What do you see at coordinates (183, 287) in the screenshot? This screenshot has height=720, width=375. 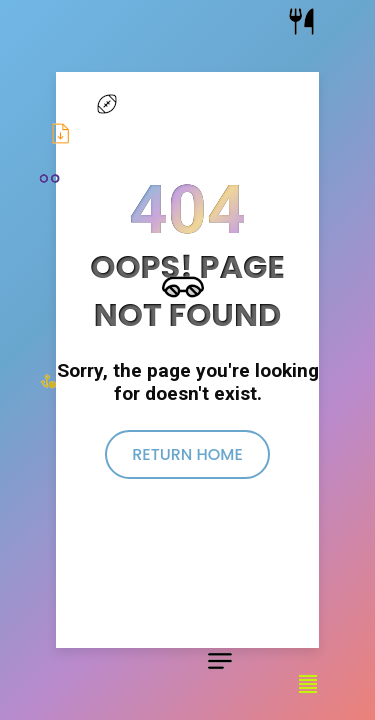 I see `access virtual reality or immersive mode` at bounding box center [183, 287].